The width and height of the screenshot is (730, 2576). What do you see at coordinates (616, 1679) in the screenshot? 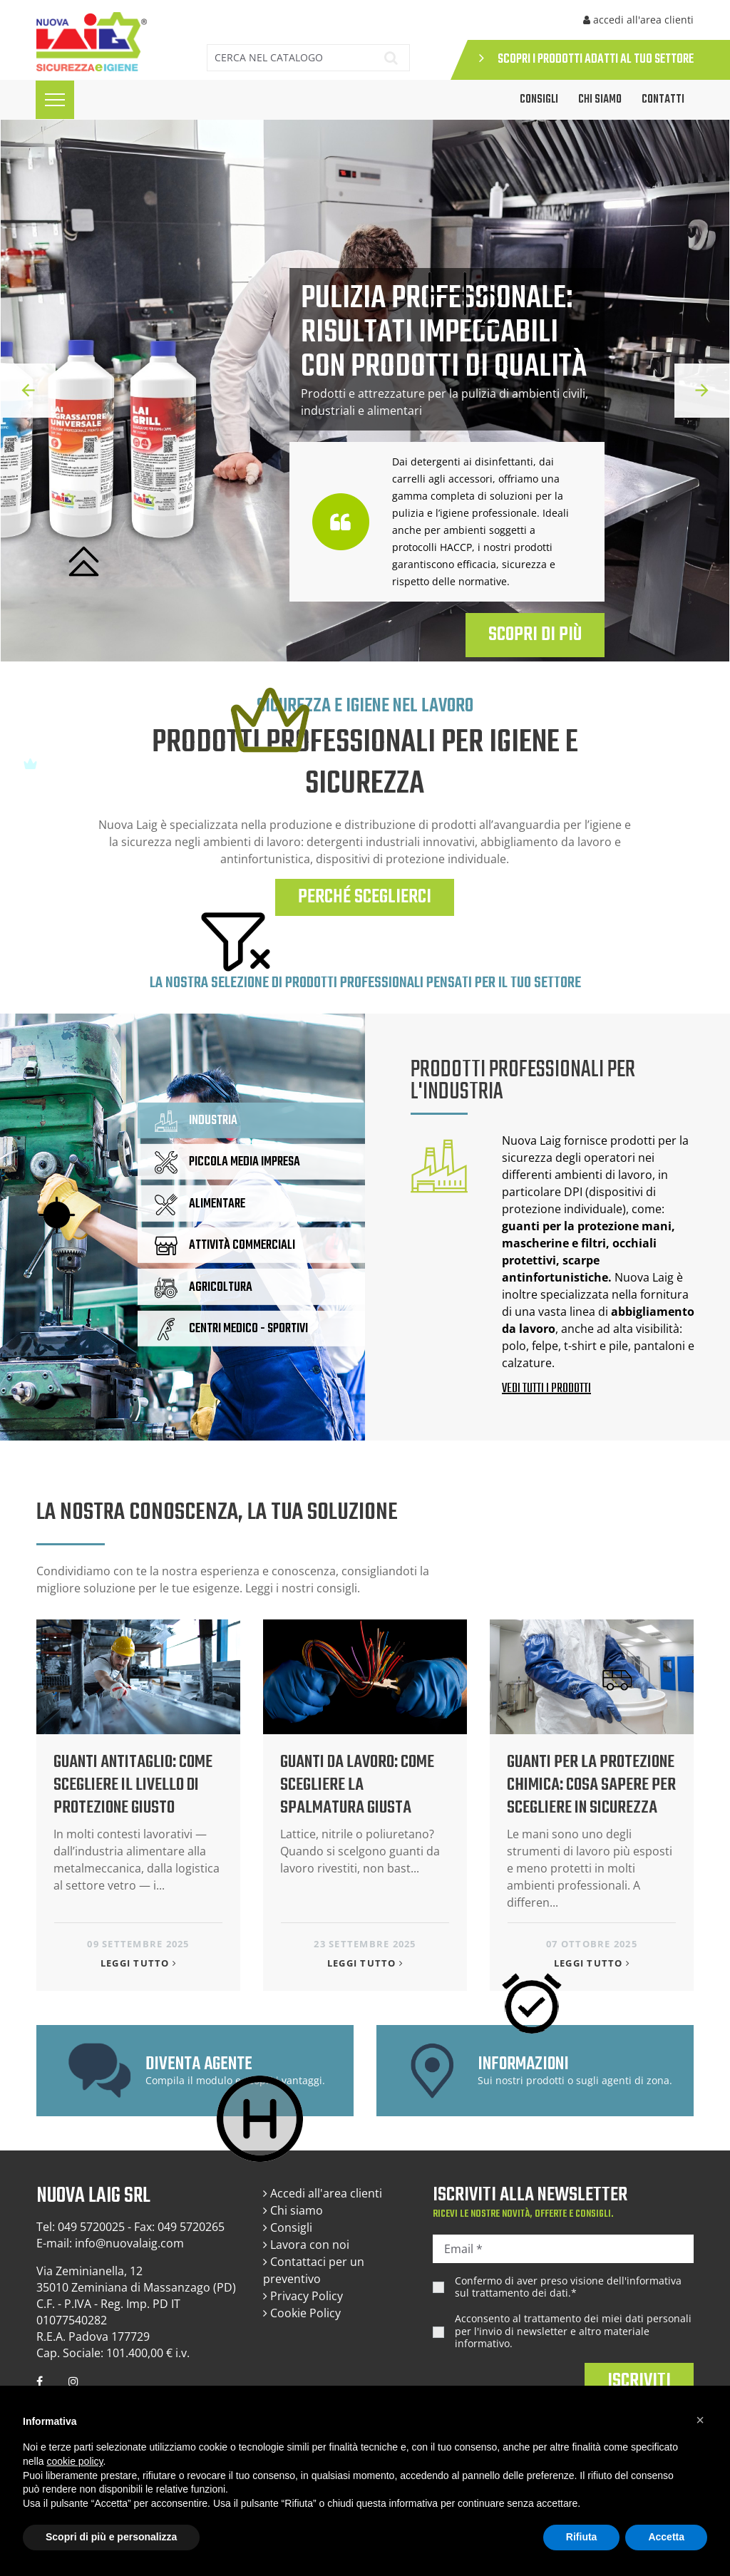
I see `track delivery or shipping status` at bounding box center [616, 1679].